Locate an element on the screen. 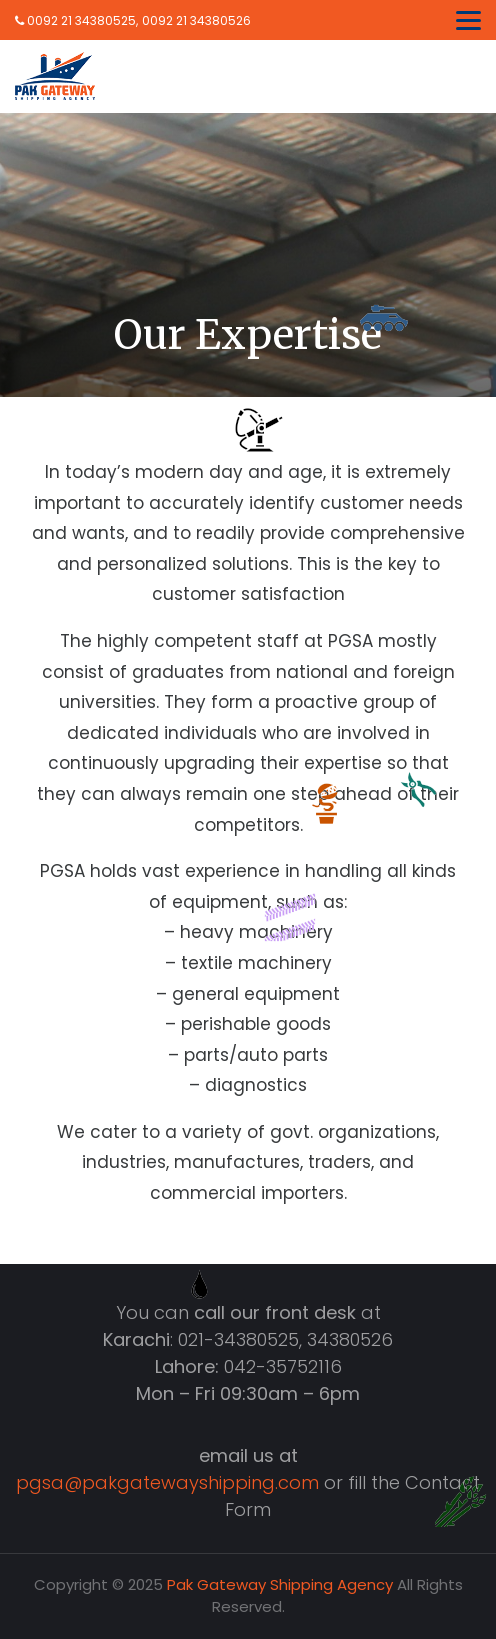  indicates water or liquid-related feature is located at coordinates (199, 1284).